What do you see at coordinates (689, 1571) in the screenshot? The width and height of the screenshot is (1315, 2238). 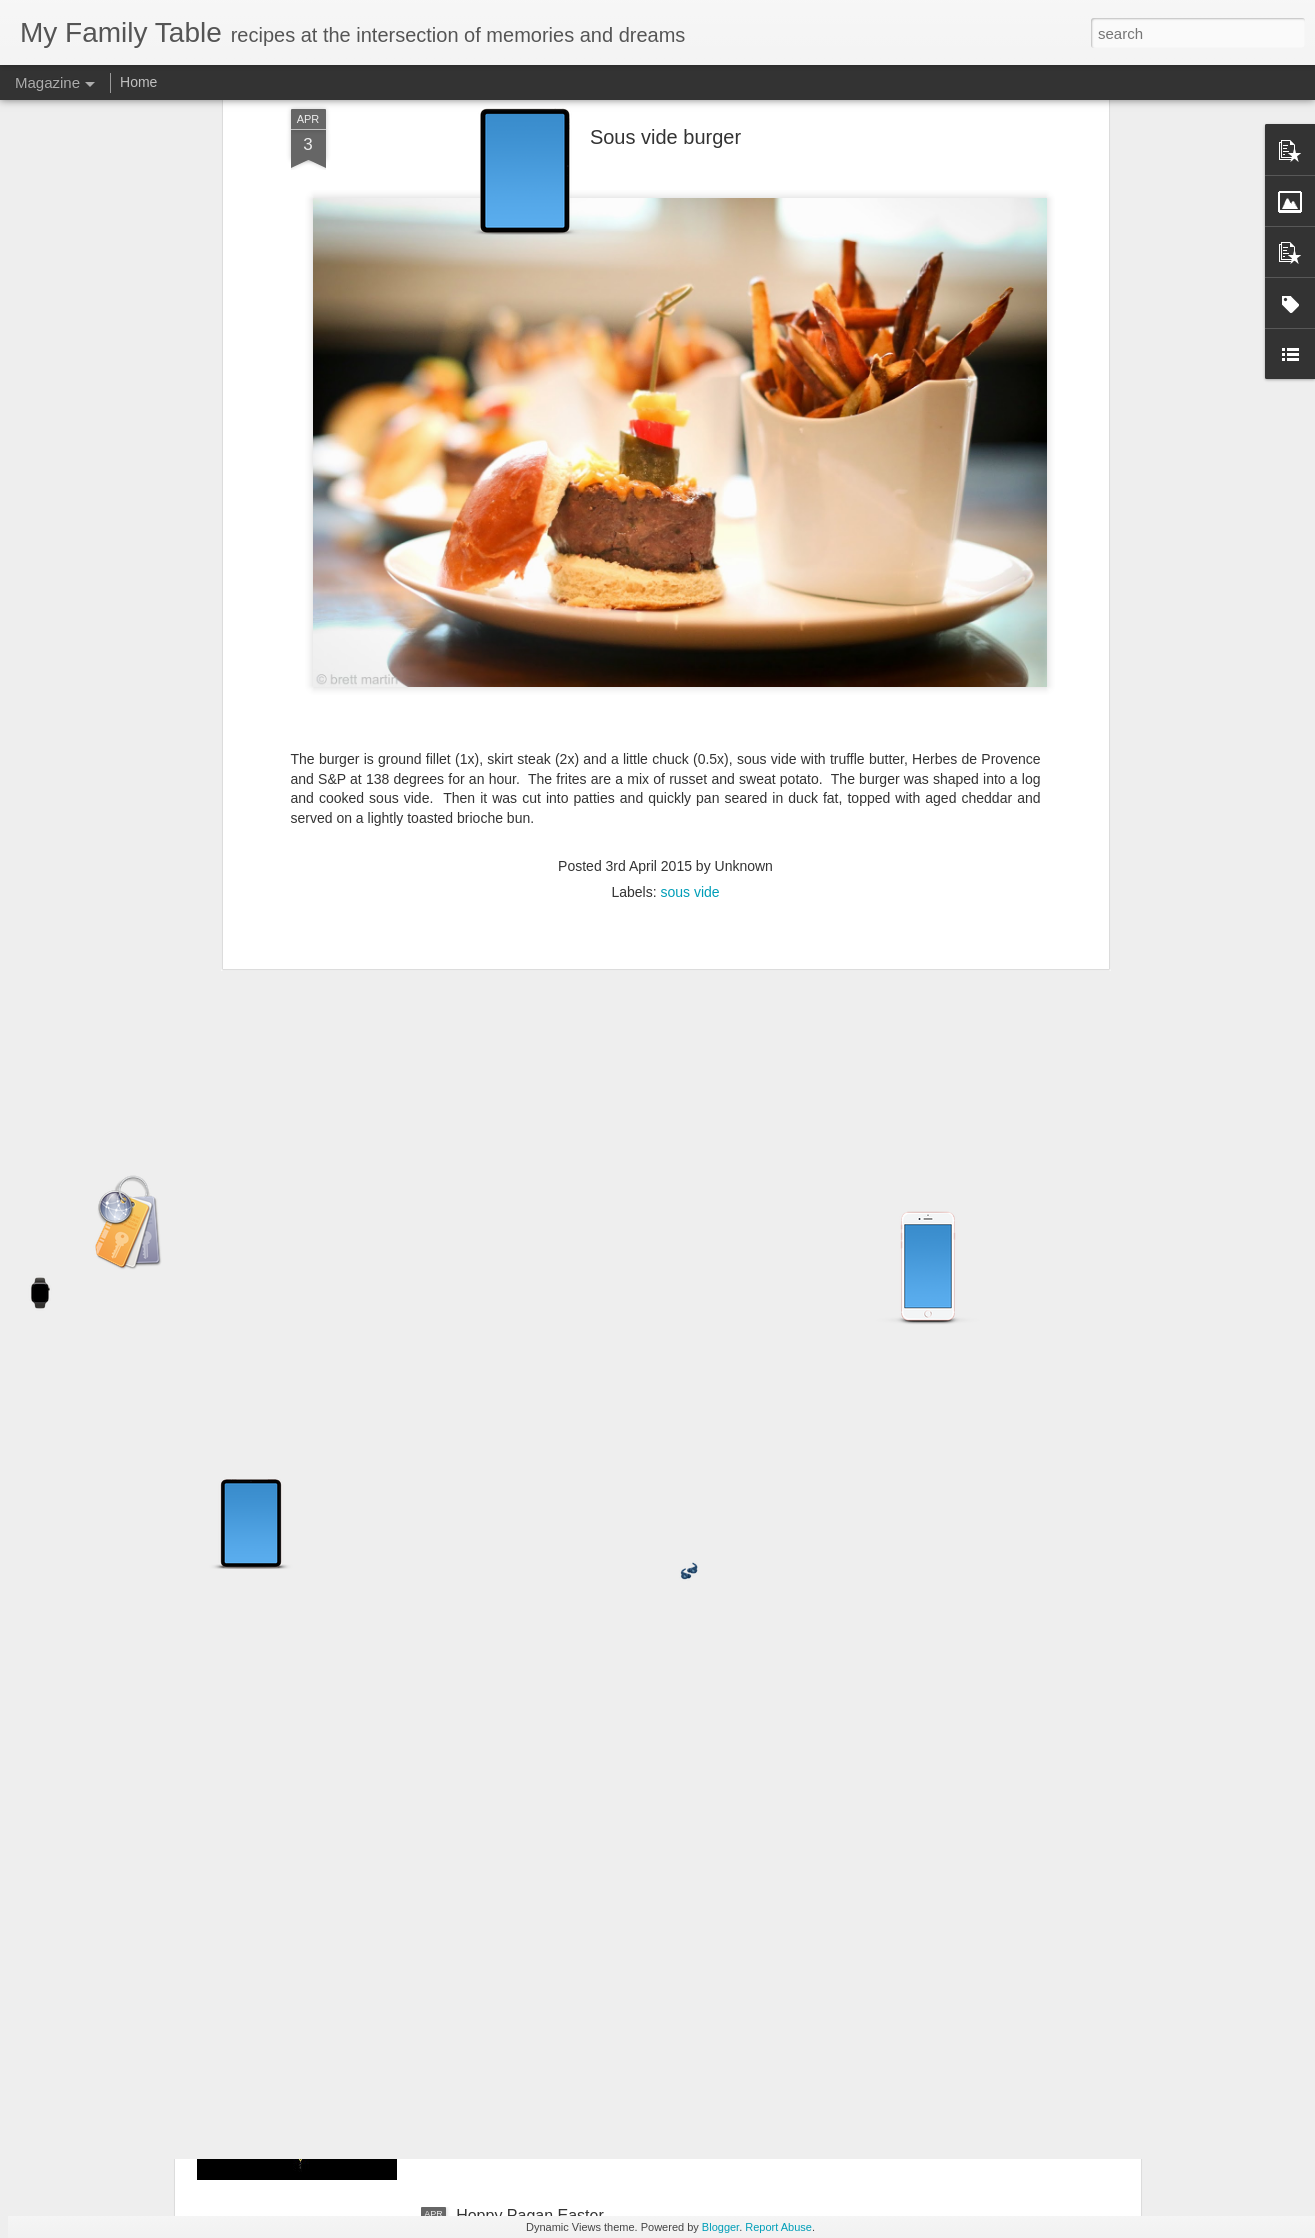 I see `beats fit pro wireless earbuds in tidal blue` at bounding box center [689, 1571].